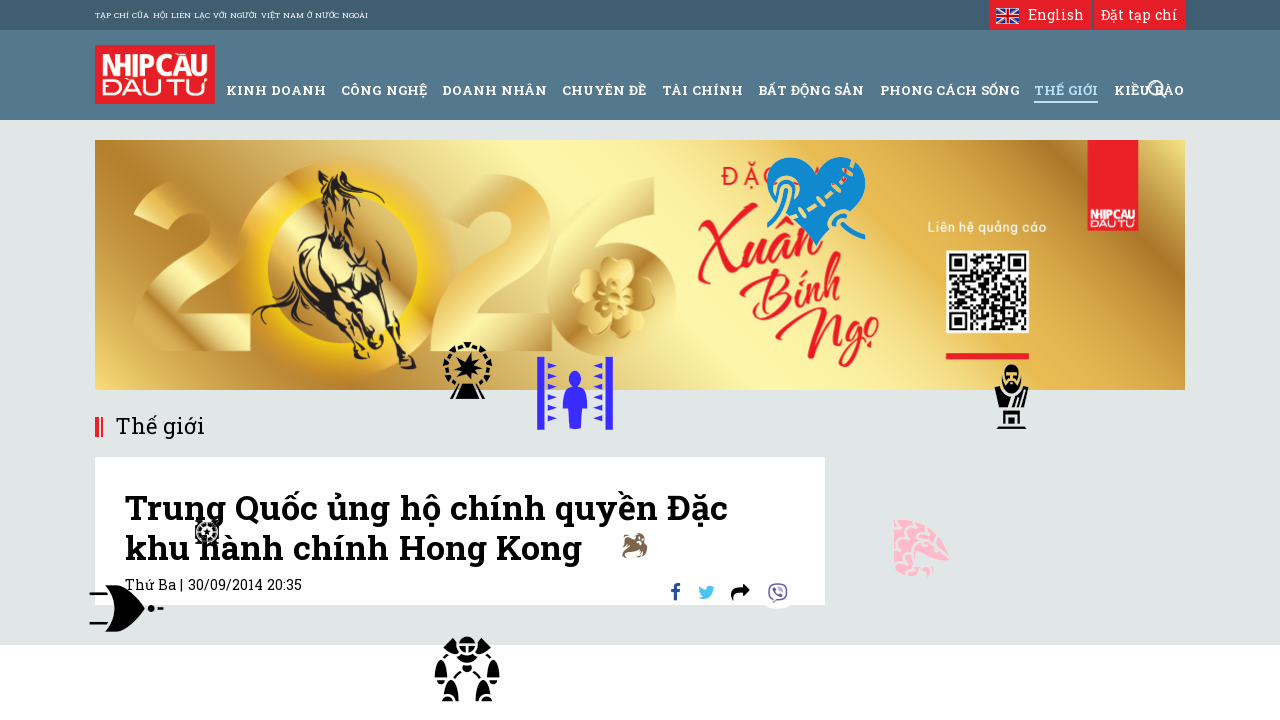 The width and height of the screenshot is (1280, 720). I want to click on access the stargate or portal feature, so click(467, 370).